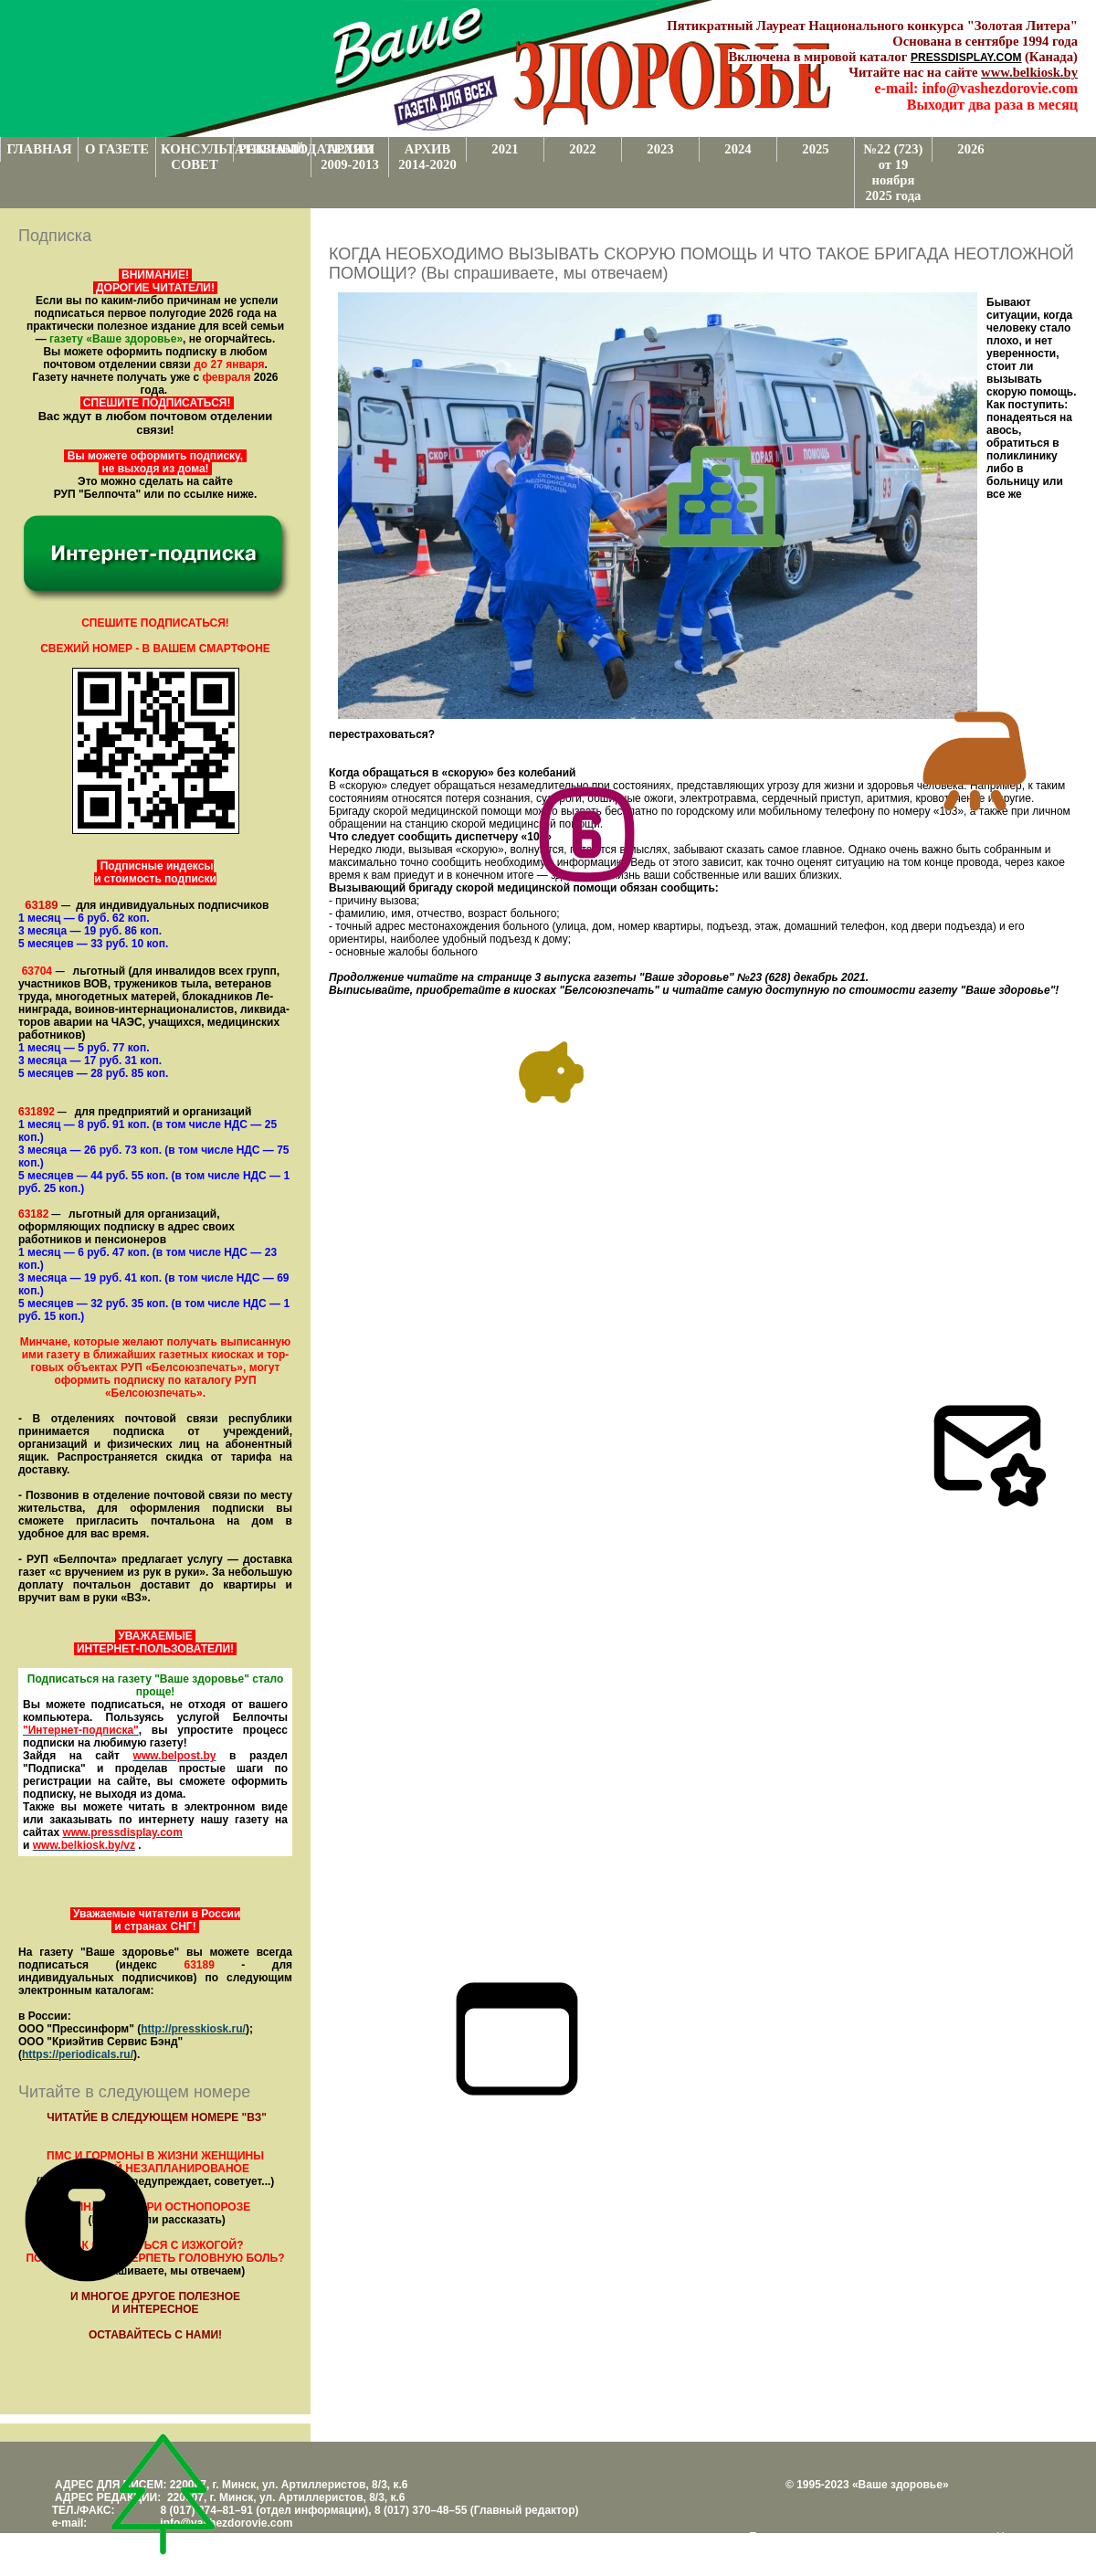  What do you see at coordinates (975, 758) in the screenshot?
I see `indicates steam ironing setting` at bounding box center [975, 758].